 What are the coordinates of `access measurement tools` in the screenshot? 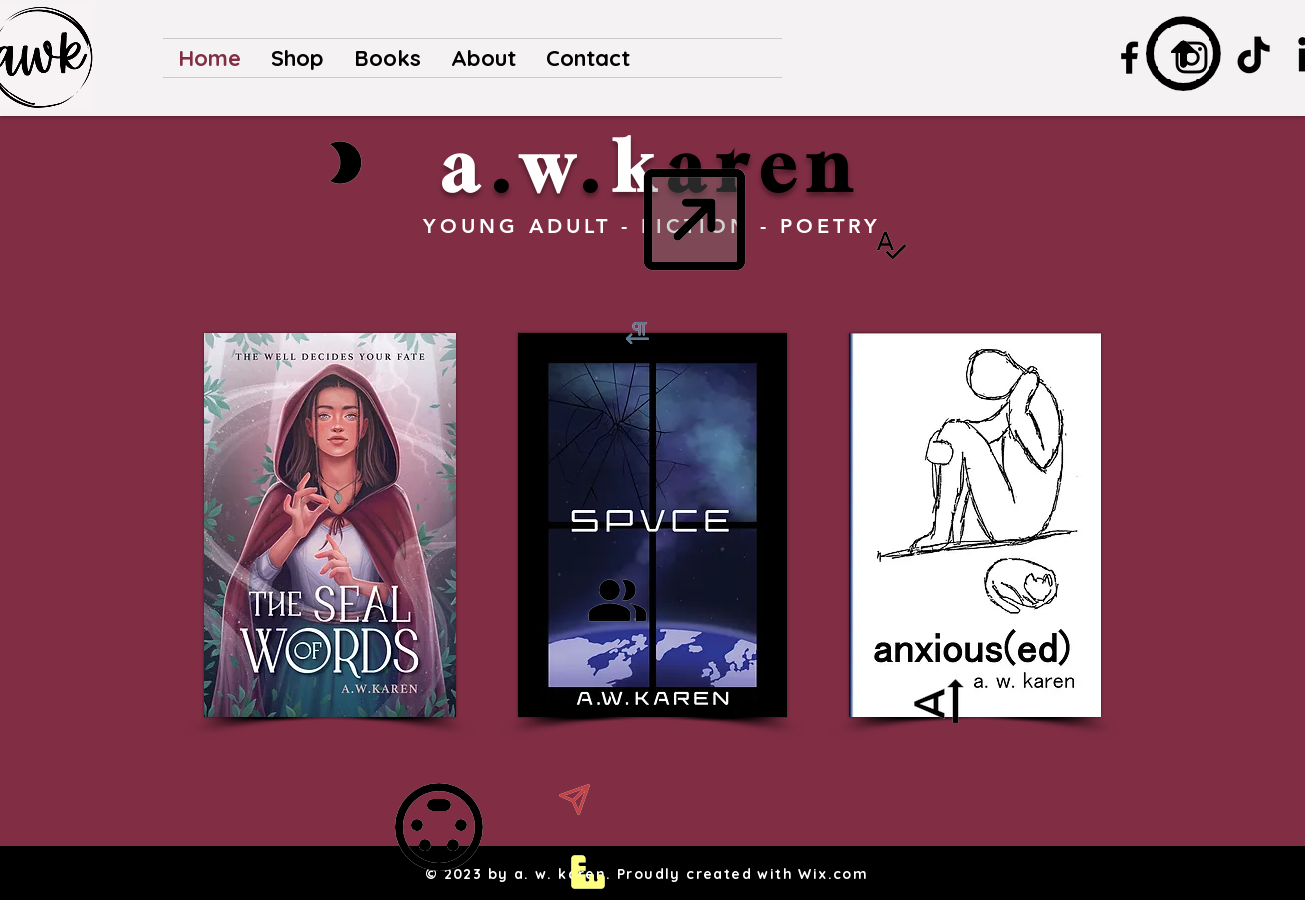 It's located at (588, 872).